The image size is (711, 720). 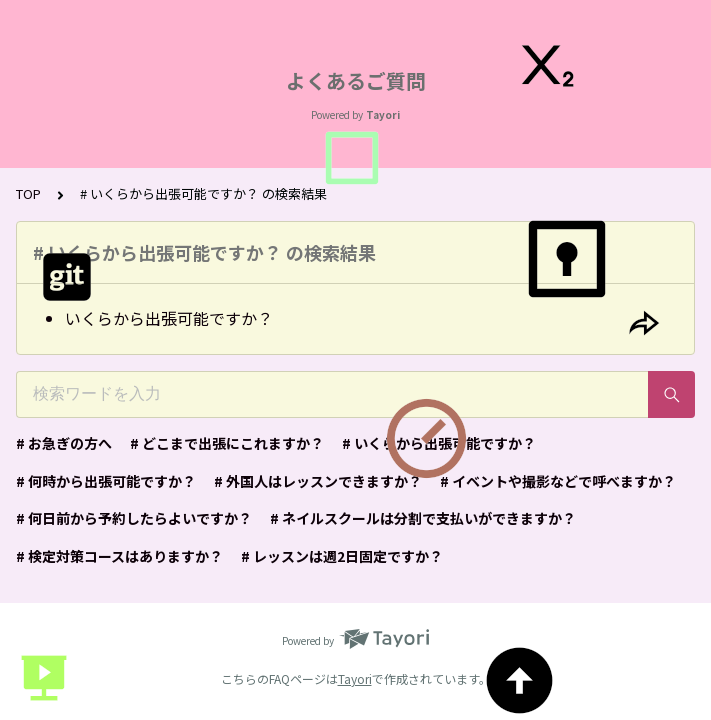 What do you see at coordinates (426, 438) in the screenshot?
I see `set a countdown timer` at bounding box center [426, 438].